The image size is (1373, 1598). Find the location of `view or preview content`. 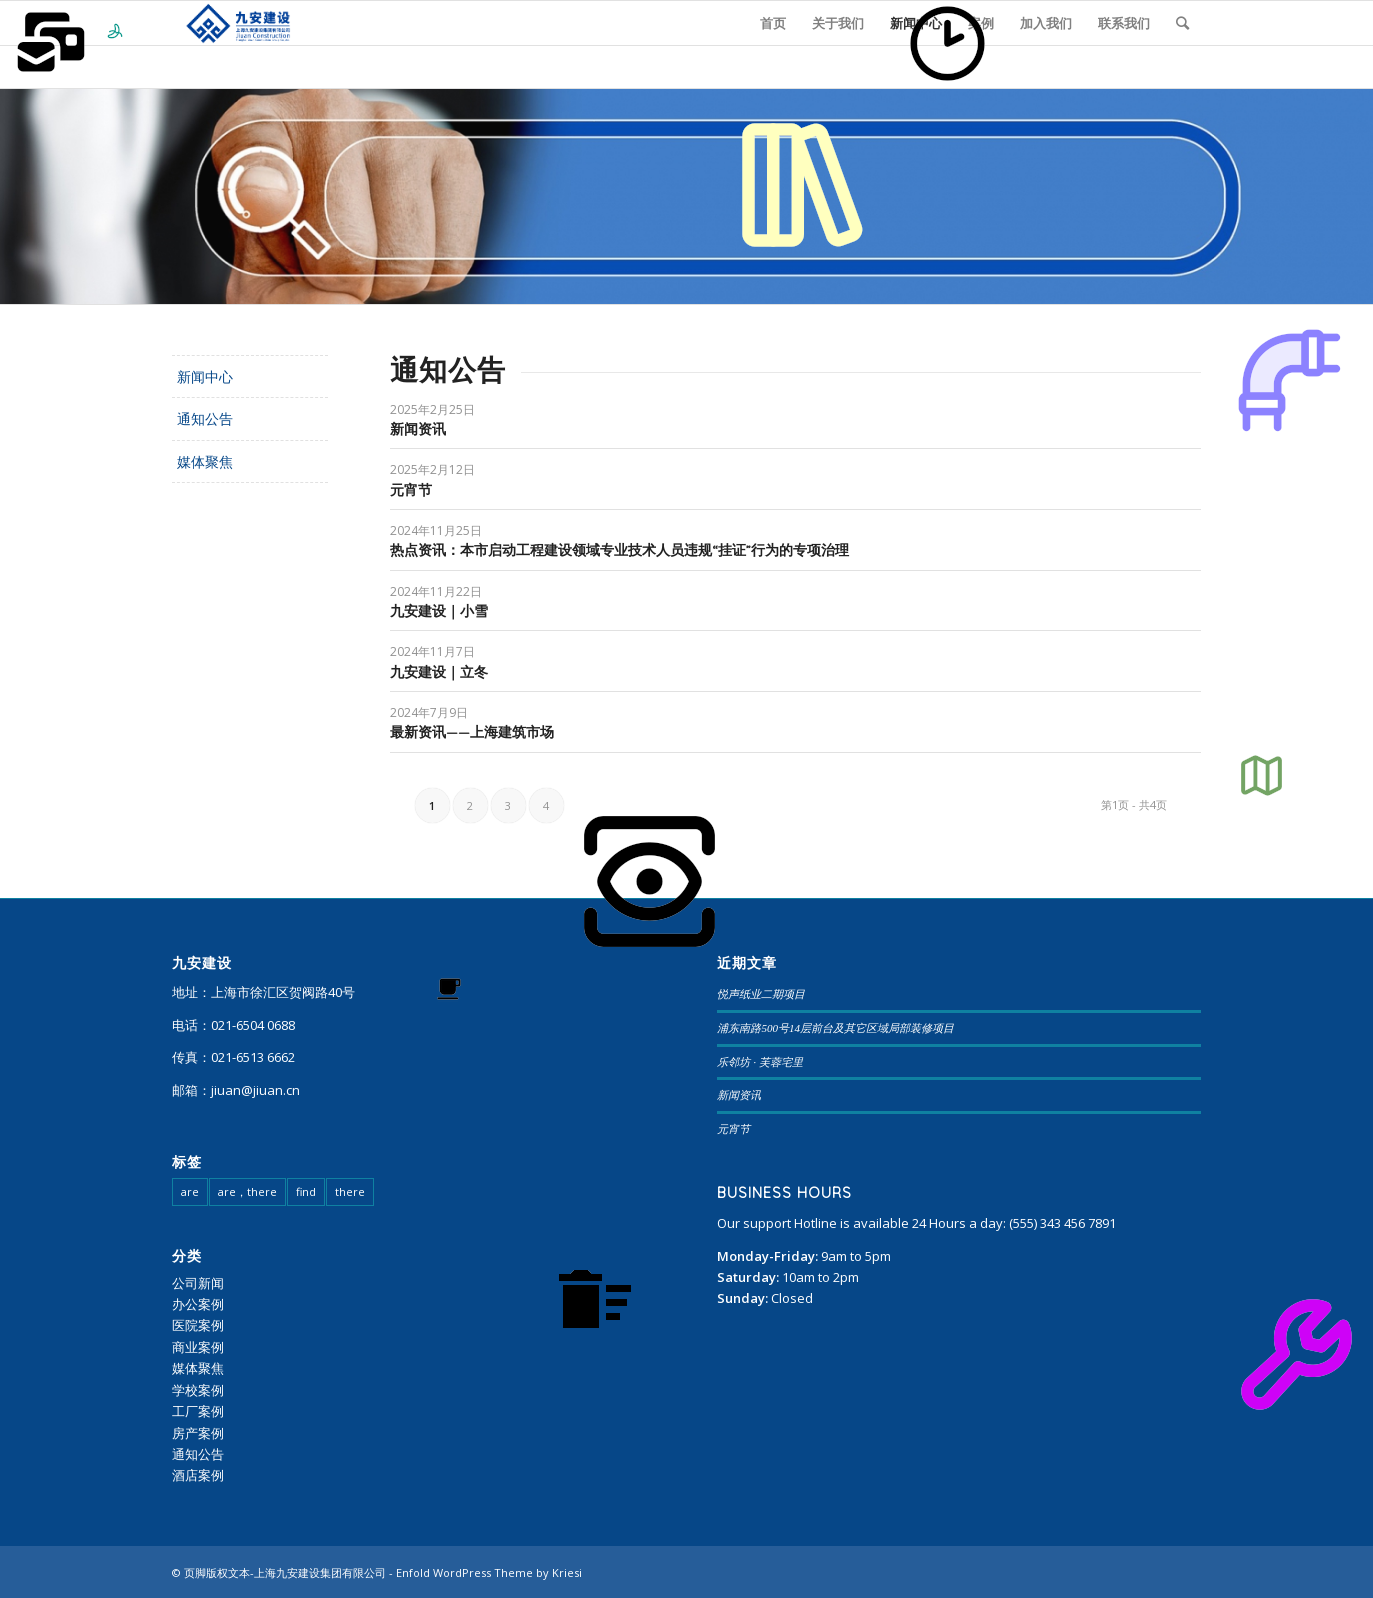

view or preview content is located at coordinates (649, 881).